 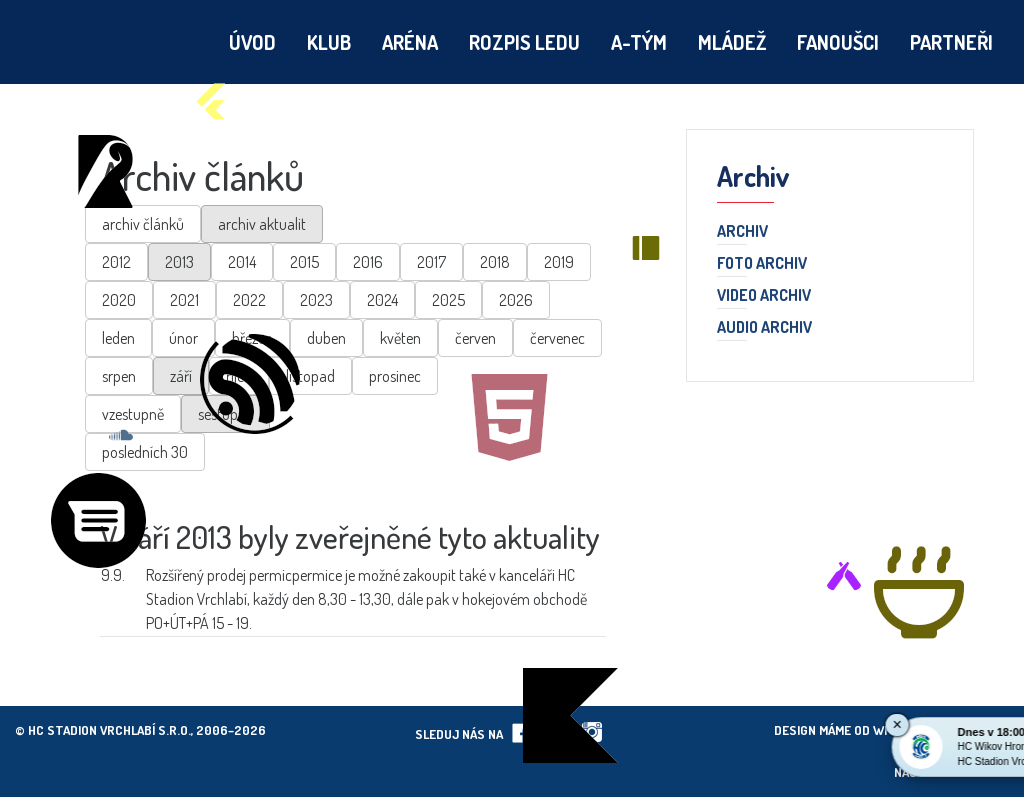 I want to click on view food or dining options, so click(x=919, y=598).